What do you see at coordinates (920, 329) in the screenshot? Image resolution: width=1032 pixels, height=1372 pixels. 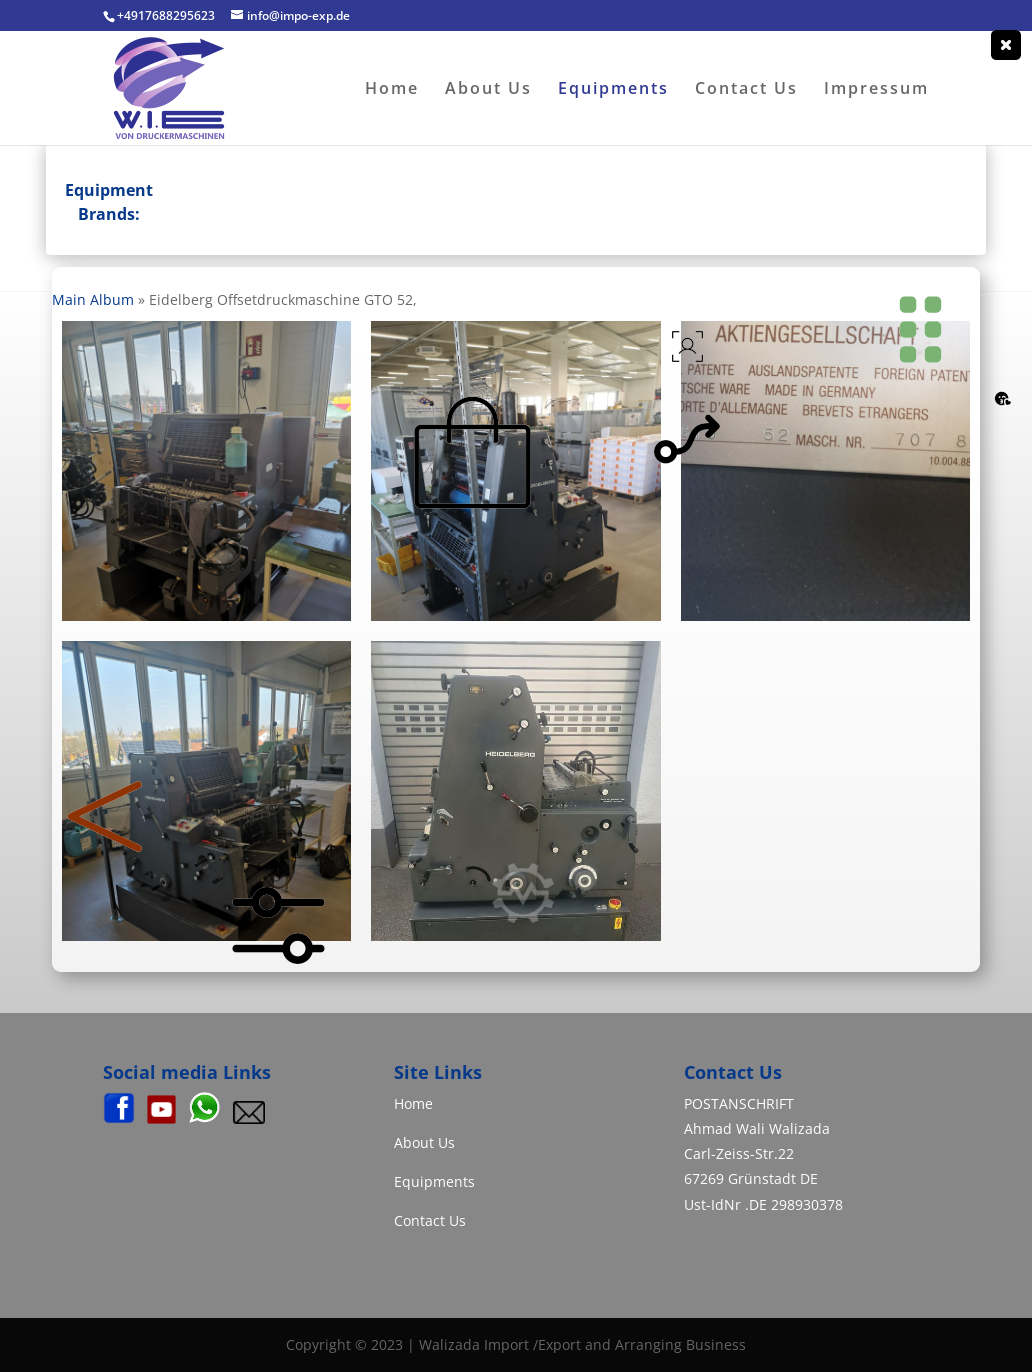 I see `toggle grid view layout` at bounding box center [920, 329].